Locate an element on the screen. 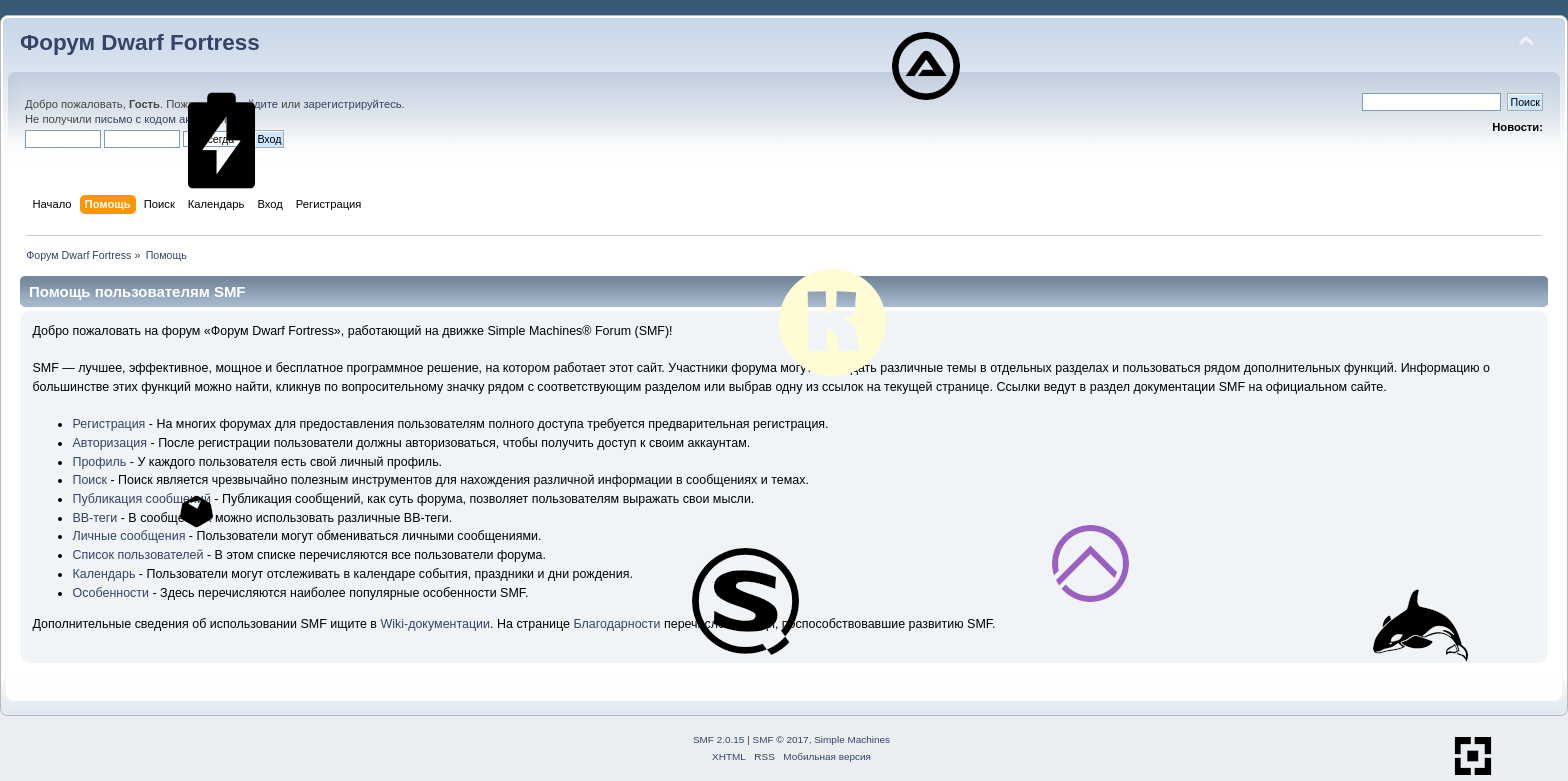  open HDFC Bank app is located at coordinates (1473, 756).